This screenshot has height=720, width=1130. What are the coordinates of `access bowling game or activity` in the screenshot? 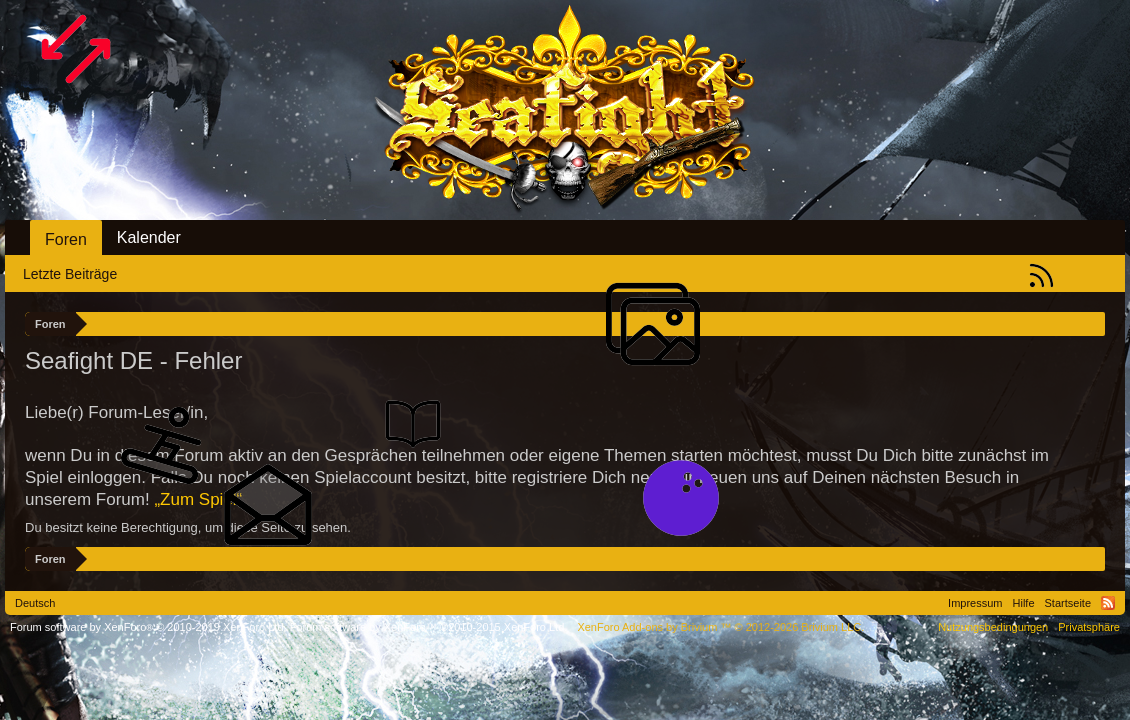 It's located at (681, 498).